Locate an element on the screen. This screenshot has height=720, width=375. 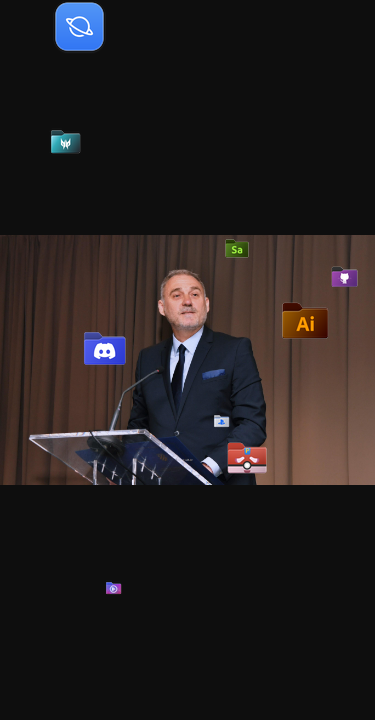
open github repository folder is located at coordinates (344, 277).